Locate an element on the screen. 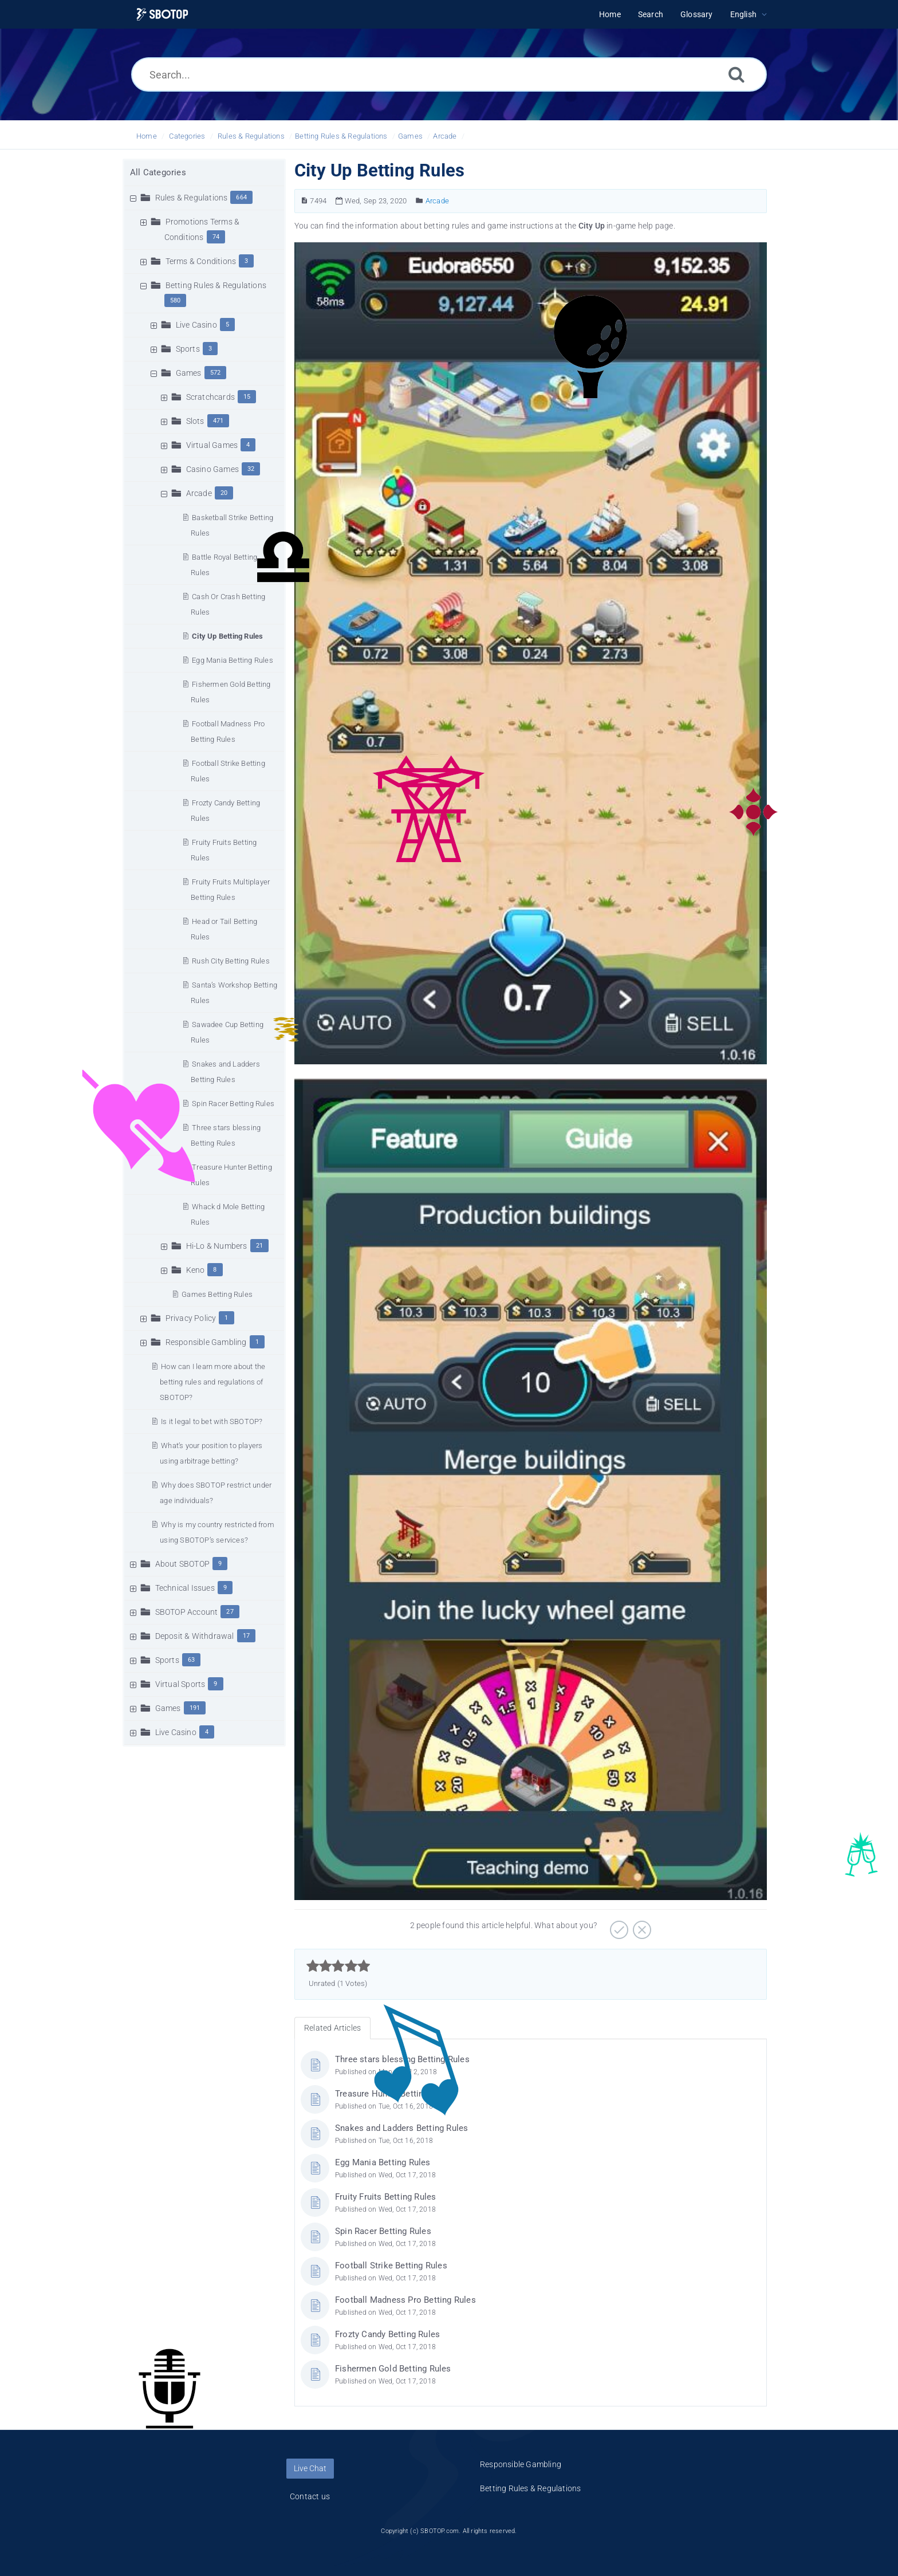 The height and width of the screenshot is (2576, 898). browse romantic or love-themed music is located at coordinates (417, 2060).